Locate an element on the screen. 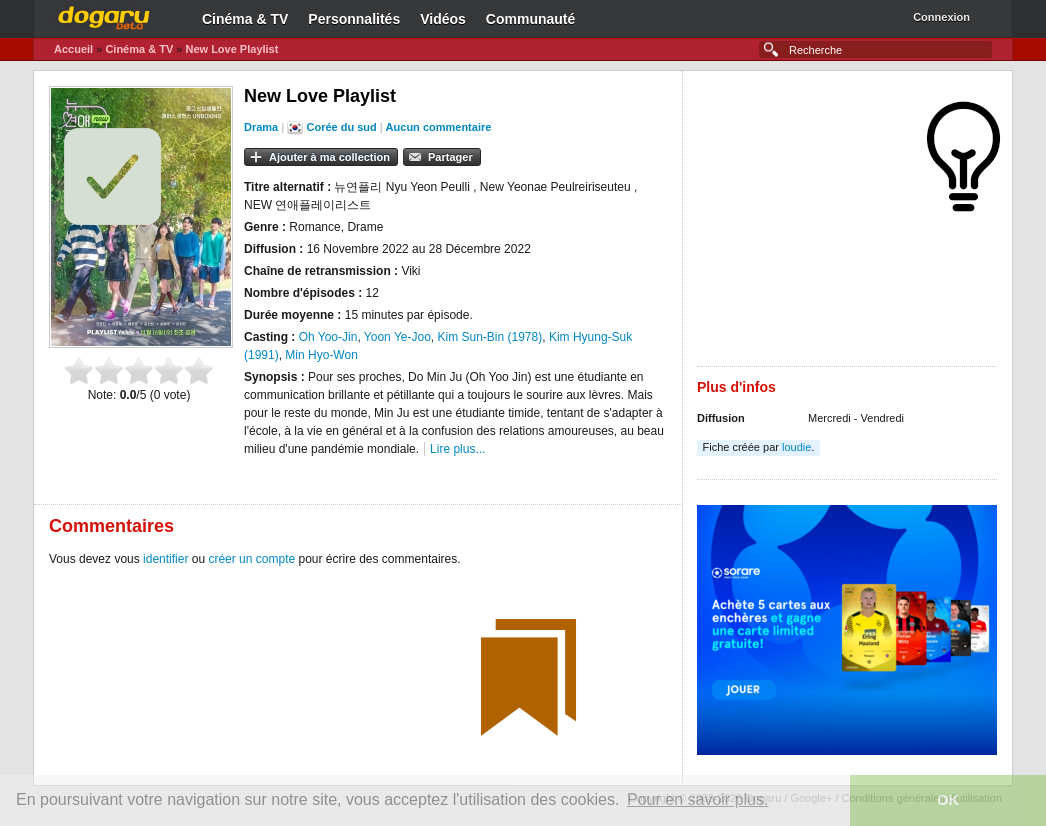 The width and height of the screenshot is (1046, 826). view your saved bookmarks is located at coordinates (528, 677).